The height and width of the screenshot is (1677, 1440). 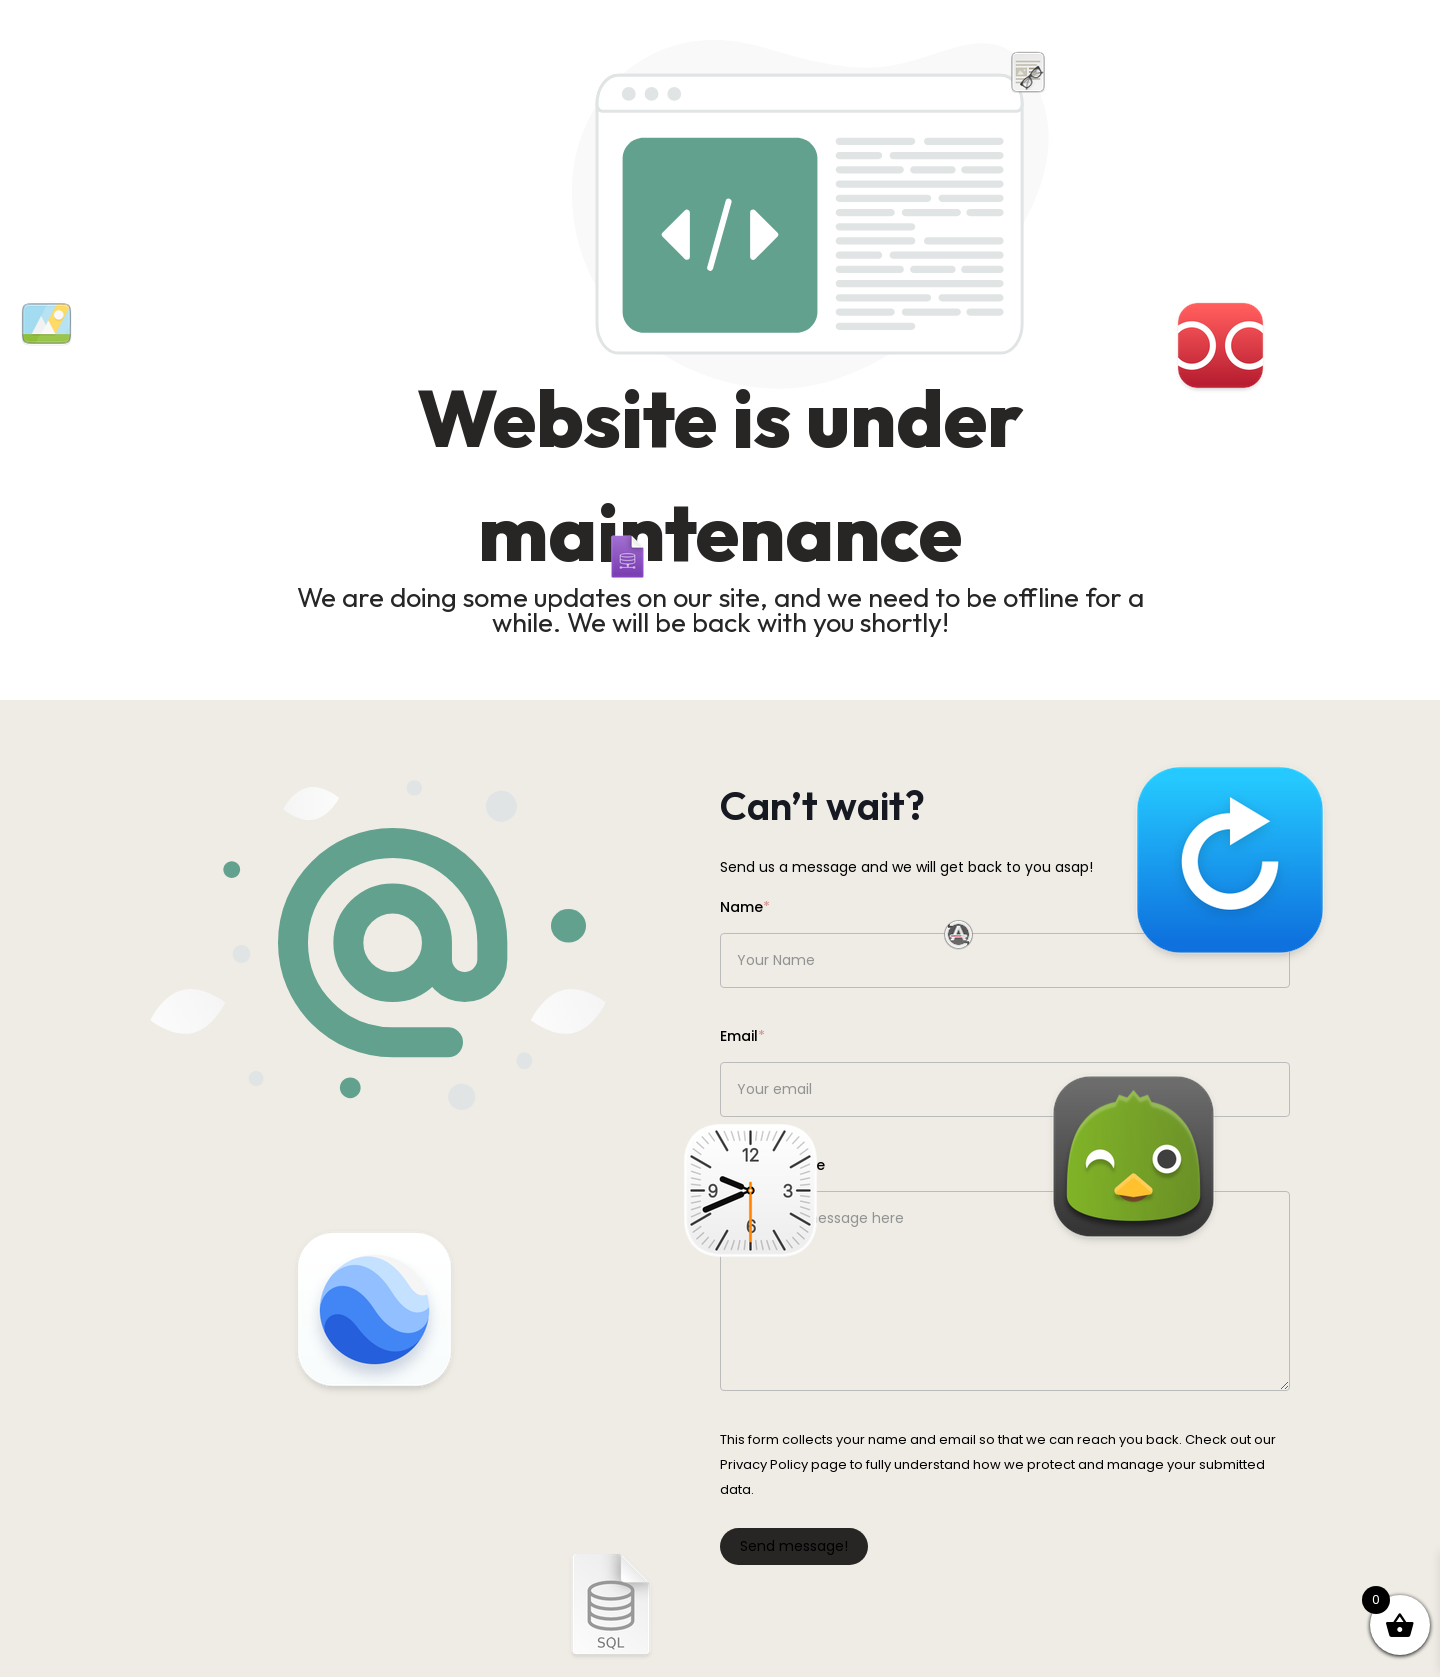 I want to click on open the photos app, so click(x=46, y=323).